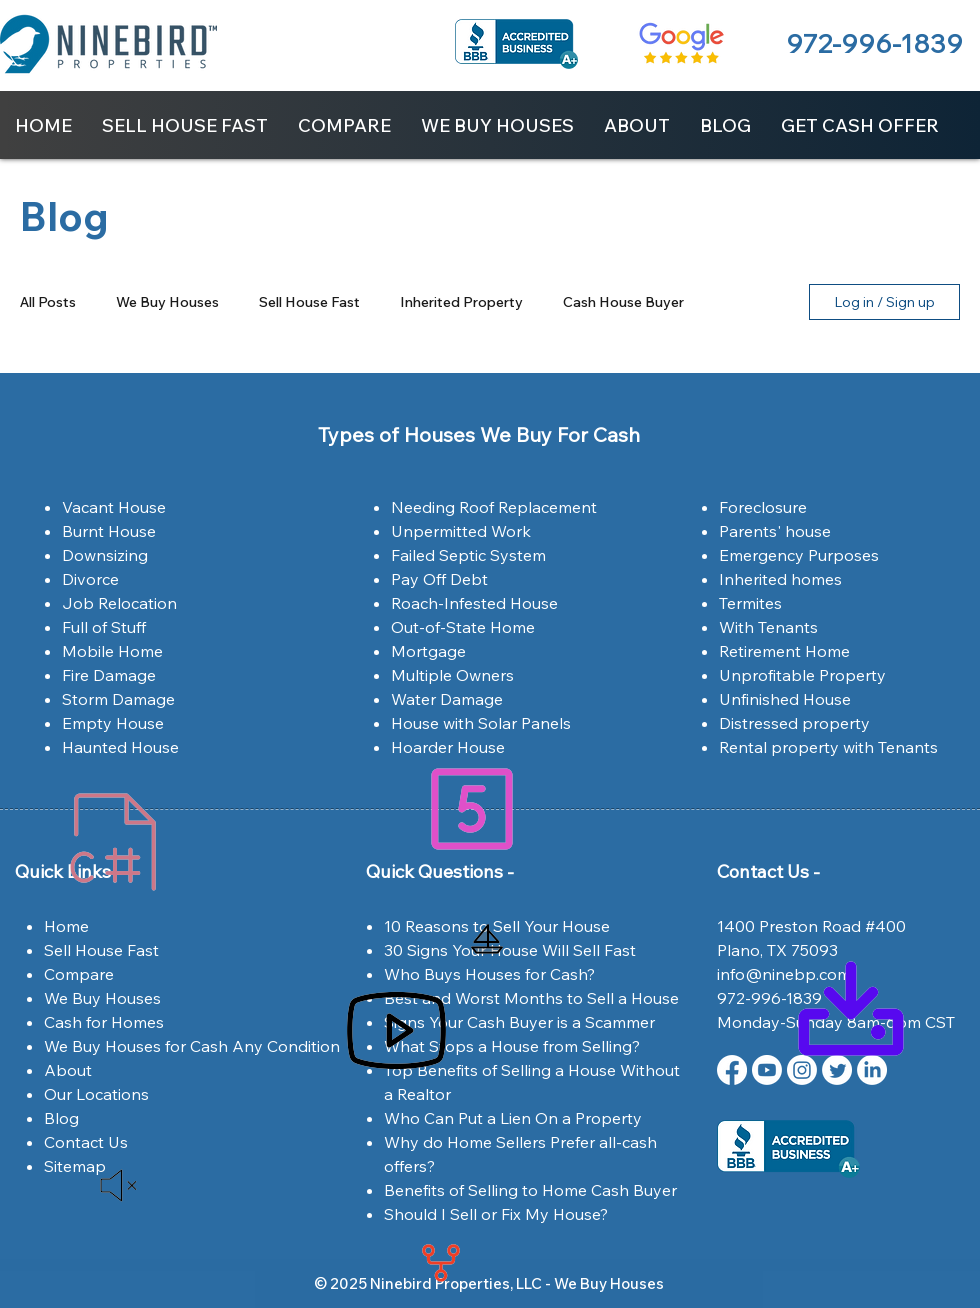  I want to click on mute audio or sound, so click(116, 1185).